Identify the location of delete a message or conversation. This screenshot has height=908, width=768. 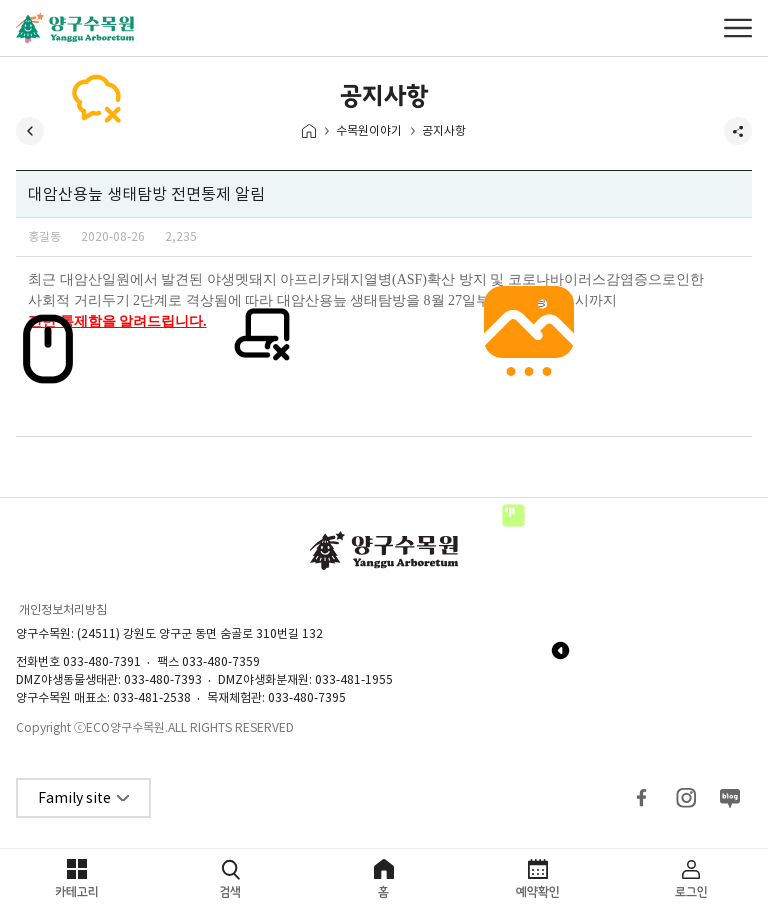
(95, 97).